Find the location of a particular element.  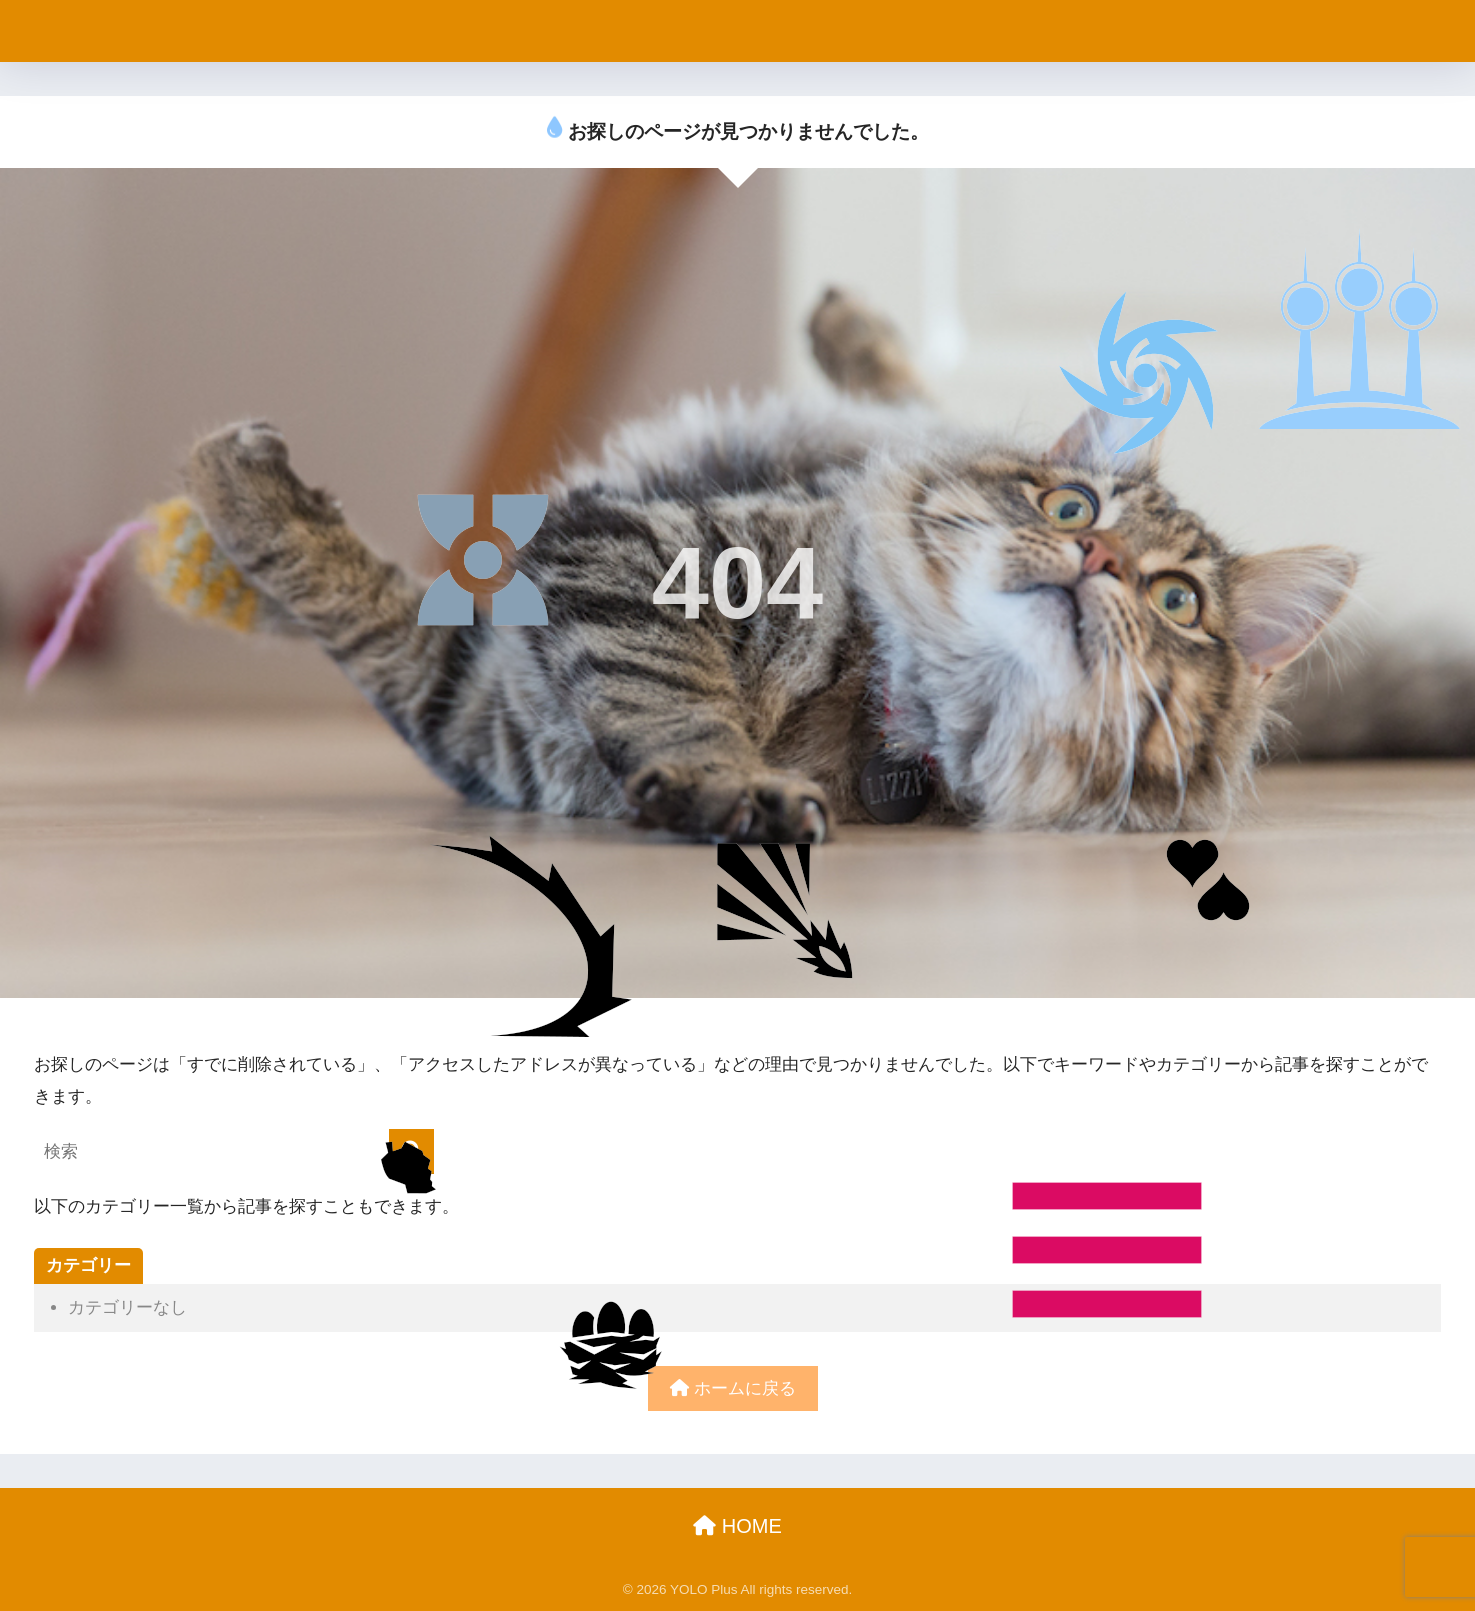

view your savings or nest egg funds is located at coordinates (609, 1339).